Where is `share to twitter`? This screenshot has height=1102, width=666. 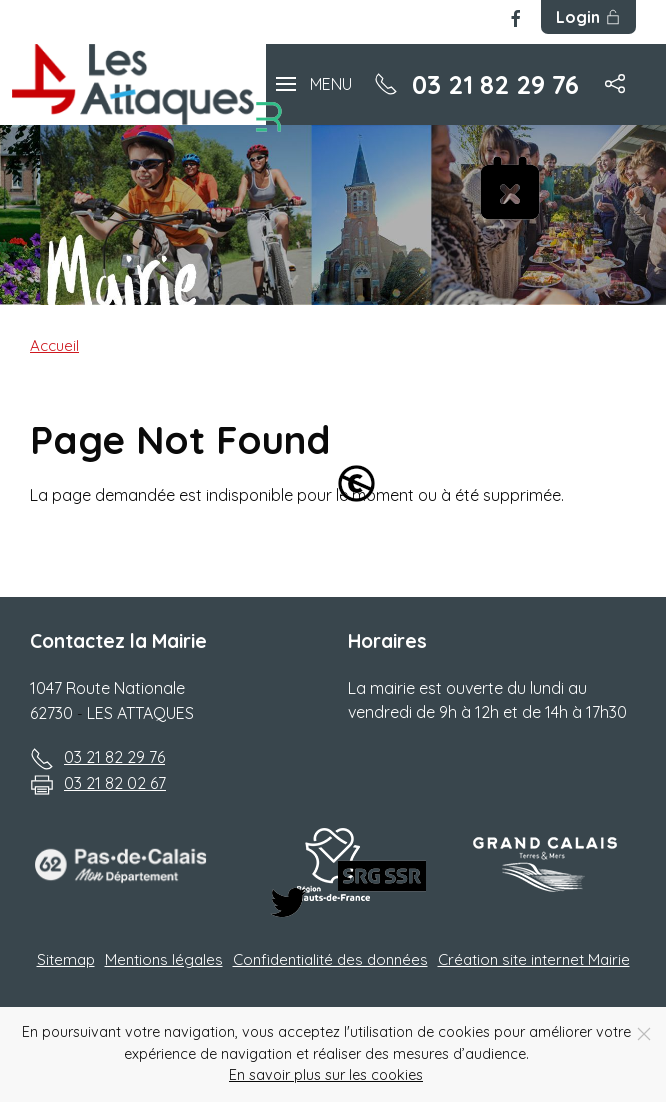
share to twitter is located at coordinates (288, 902).